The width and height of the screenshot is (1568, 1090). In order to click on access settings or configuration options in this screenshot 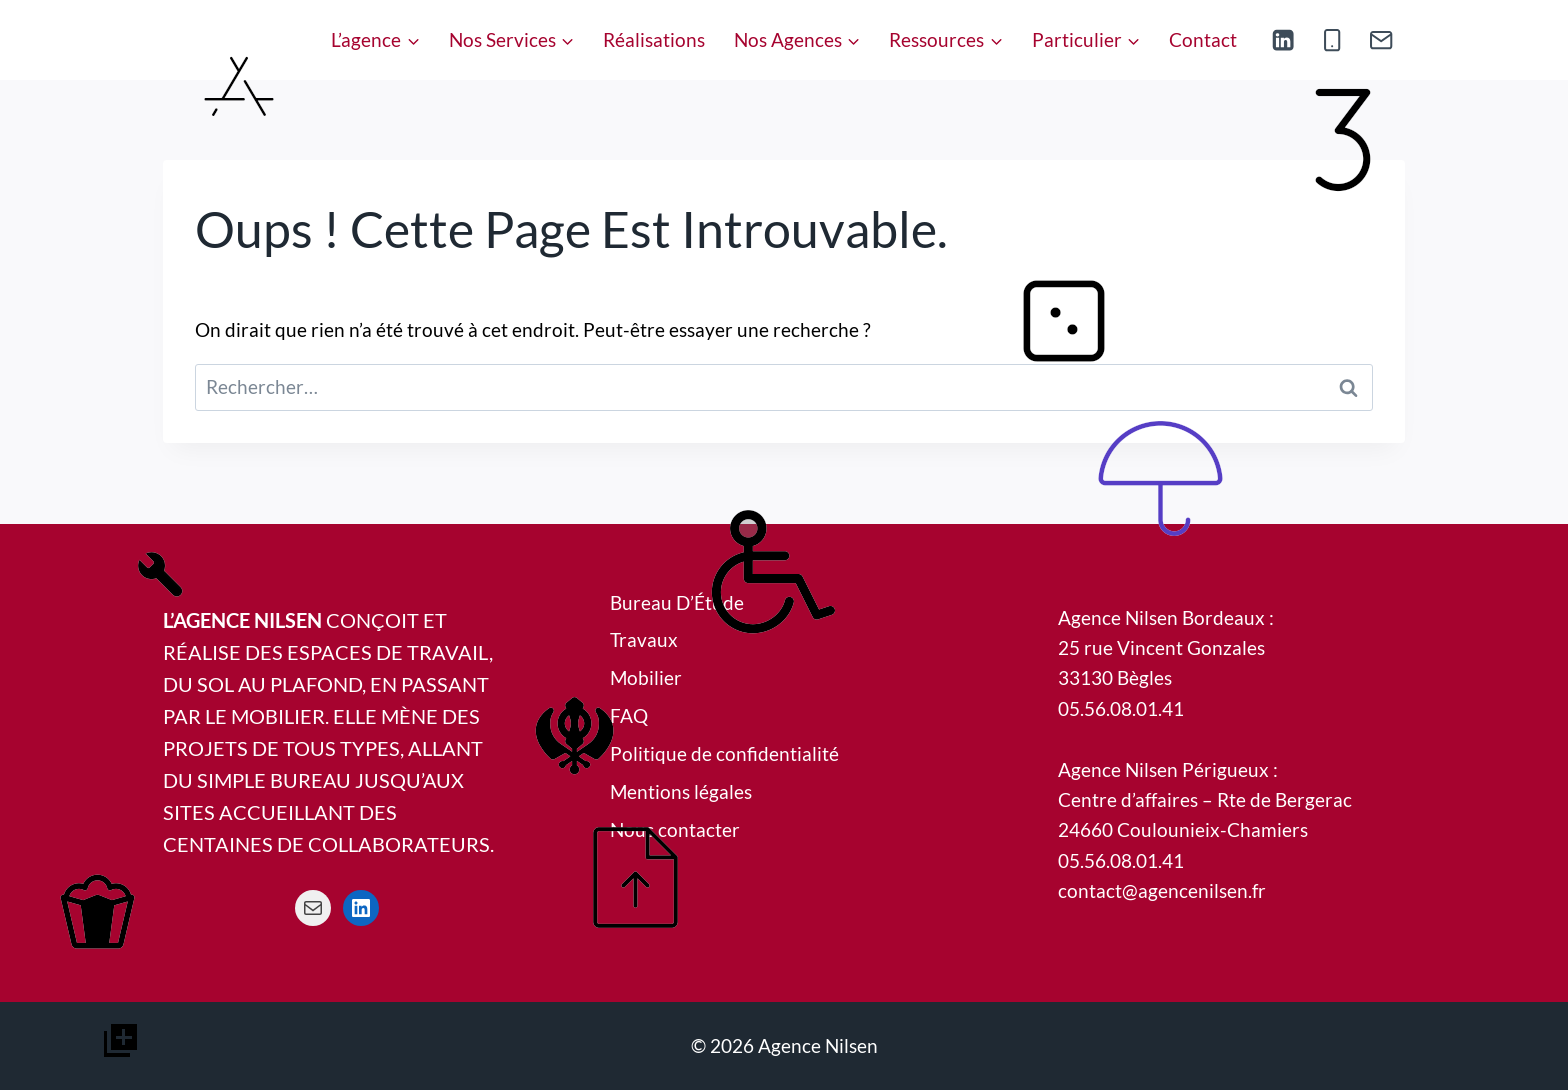, I will do `click(161, 575)`.